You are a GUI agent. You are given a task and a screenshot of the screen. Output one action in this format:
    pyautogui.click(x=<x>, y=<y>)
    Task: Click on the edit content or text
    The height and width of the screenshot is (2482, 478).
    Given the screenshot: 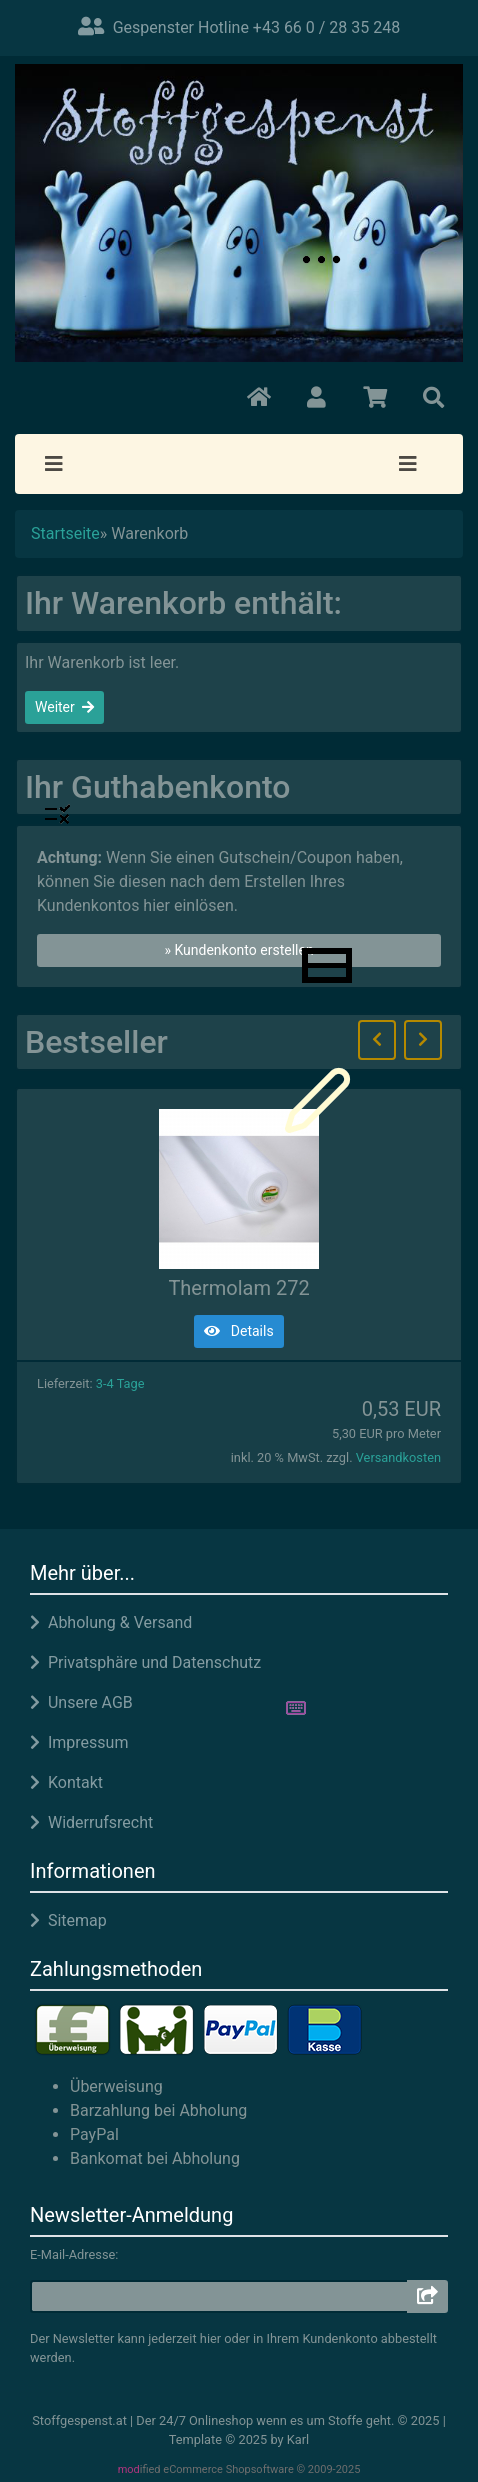 What is the action you would take?
    pyautogui.click(x=317, y=1100)
    